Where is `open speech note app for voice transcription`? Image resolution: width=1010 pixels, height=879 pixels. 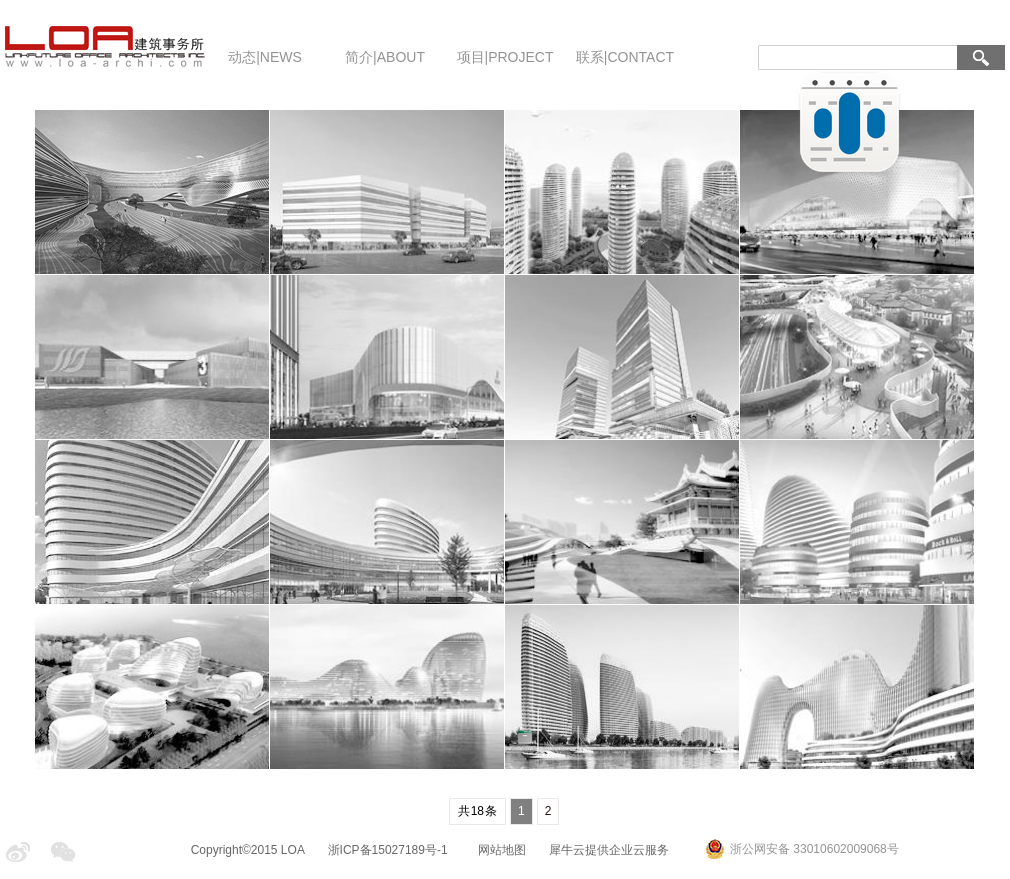 open speech note app for voice transcription is located at coordinates (849, 122).